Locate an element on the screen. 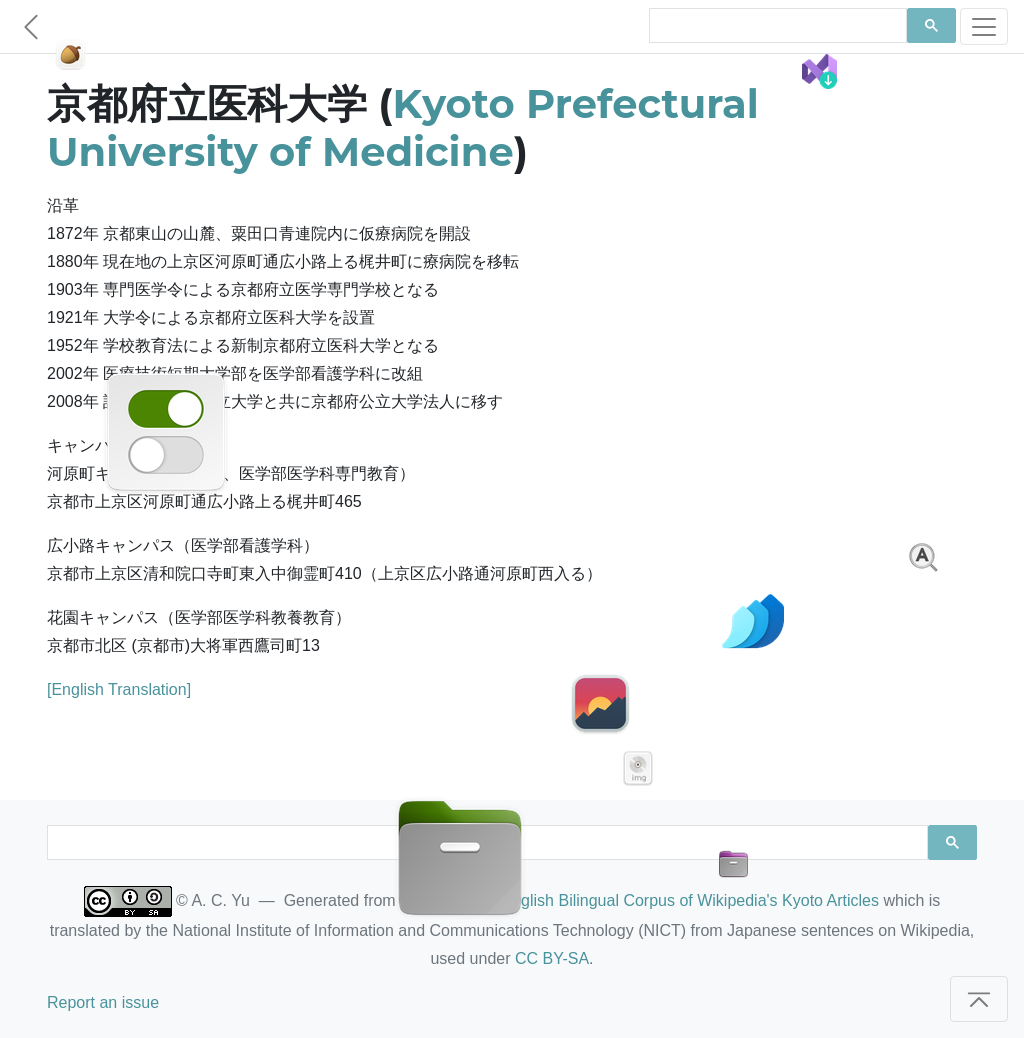 This screenshot has width=1024, height=1038. open file manager application is located at coordinates (460, 858).